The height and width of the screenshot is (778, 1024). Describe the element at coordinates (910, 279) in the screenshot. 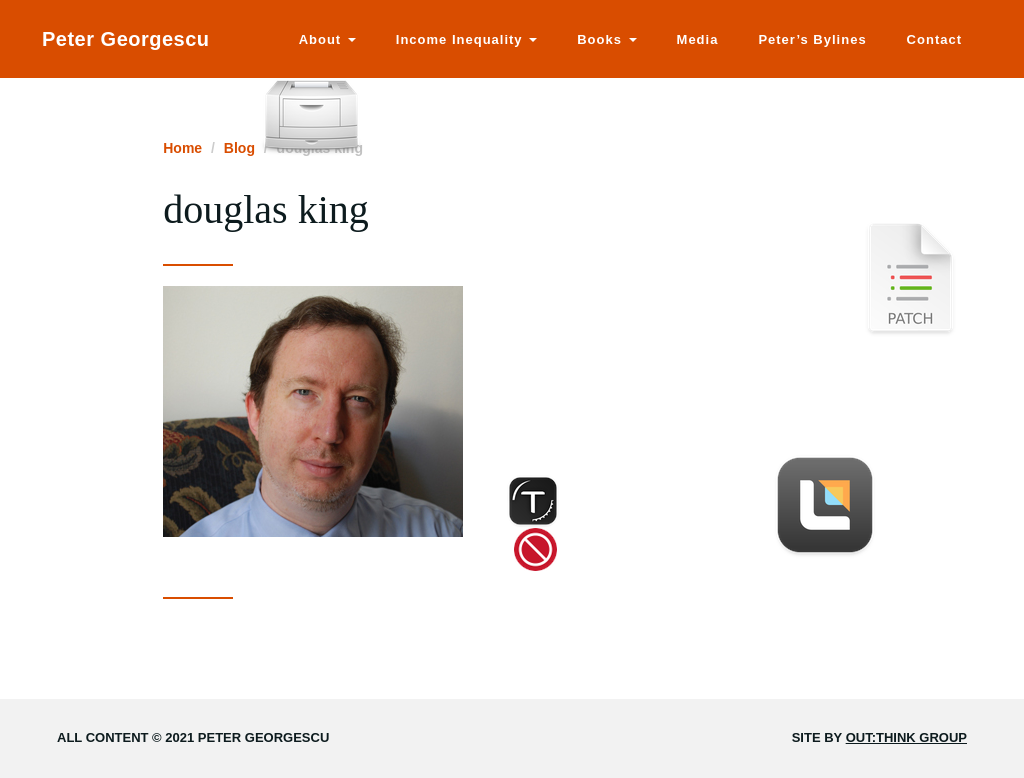

I see `a patch or diff file containing code changes` at that location.